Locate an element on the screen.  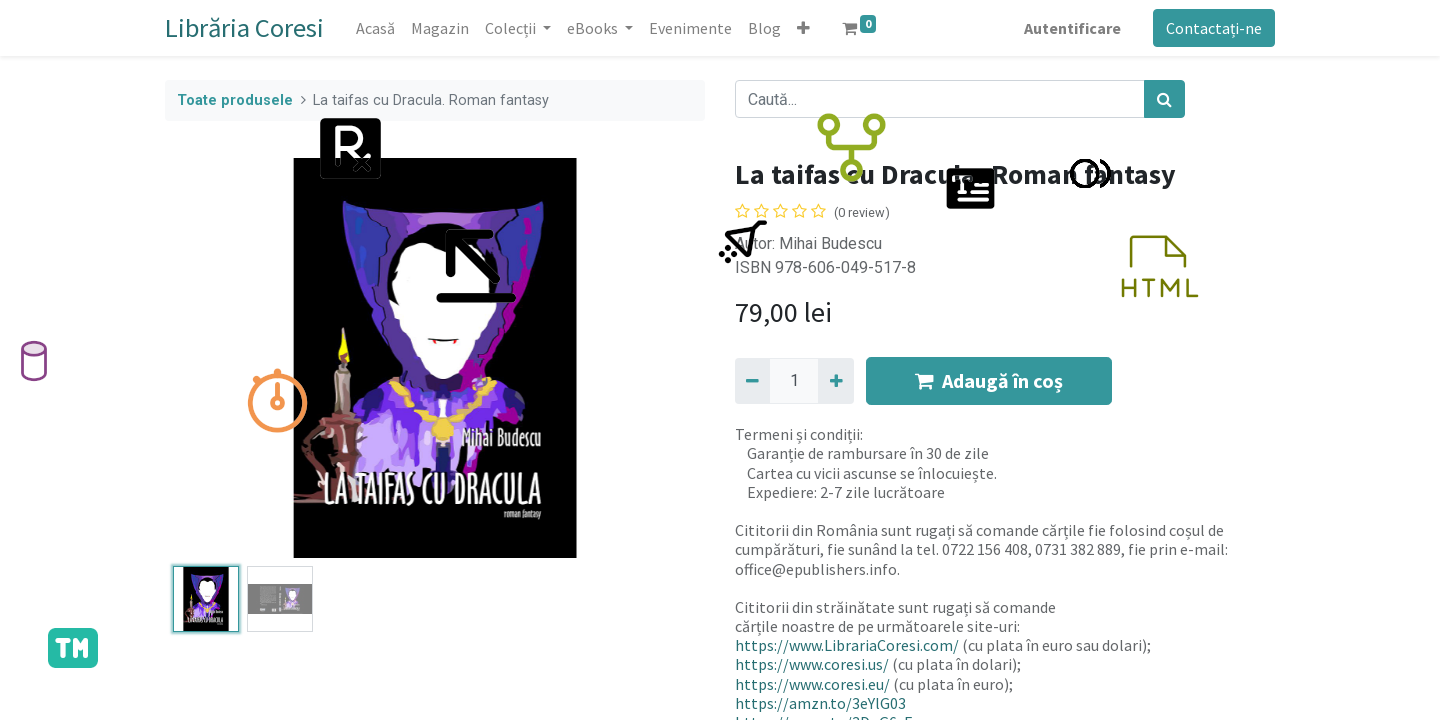
view or open an HTML file is located at coordinates (1158, 269).